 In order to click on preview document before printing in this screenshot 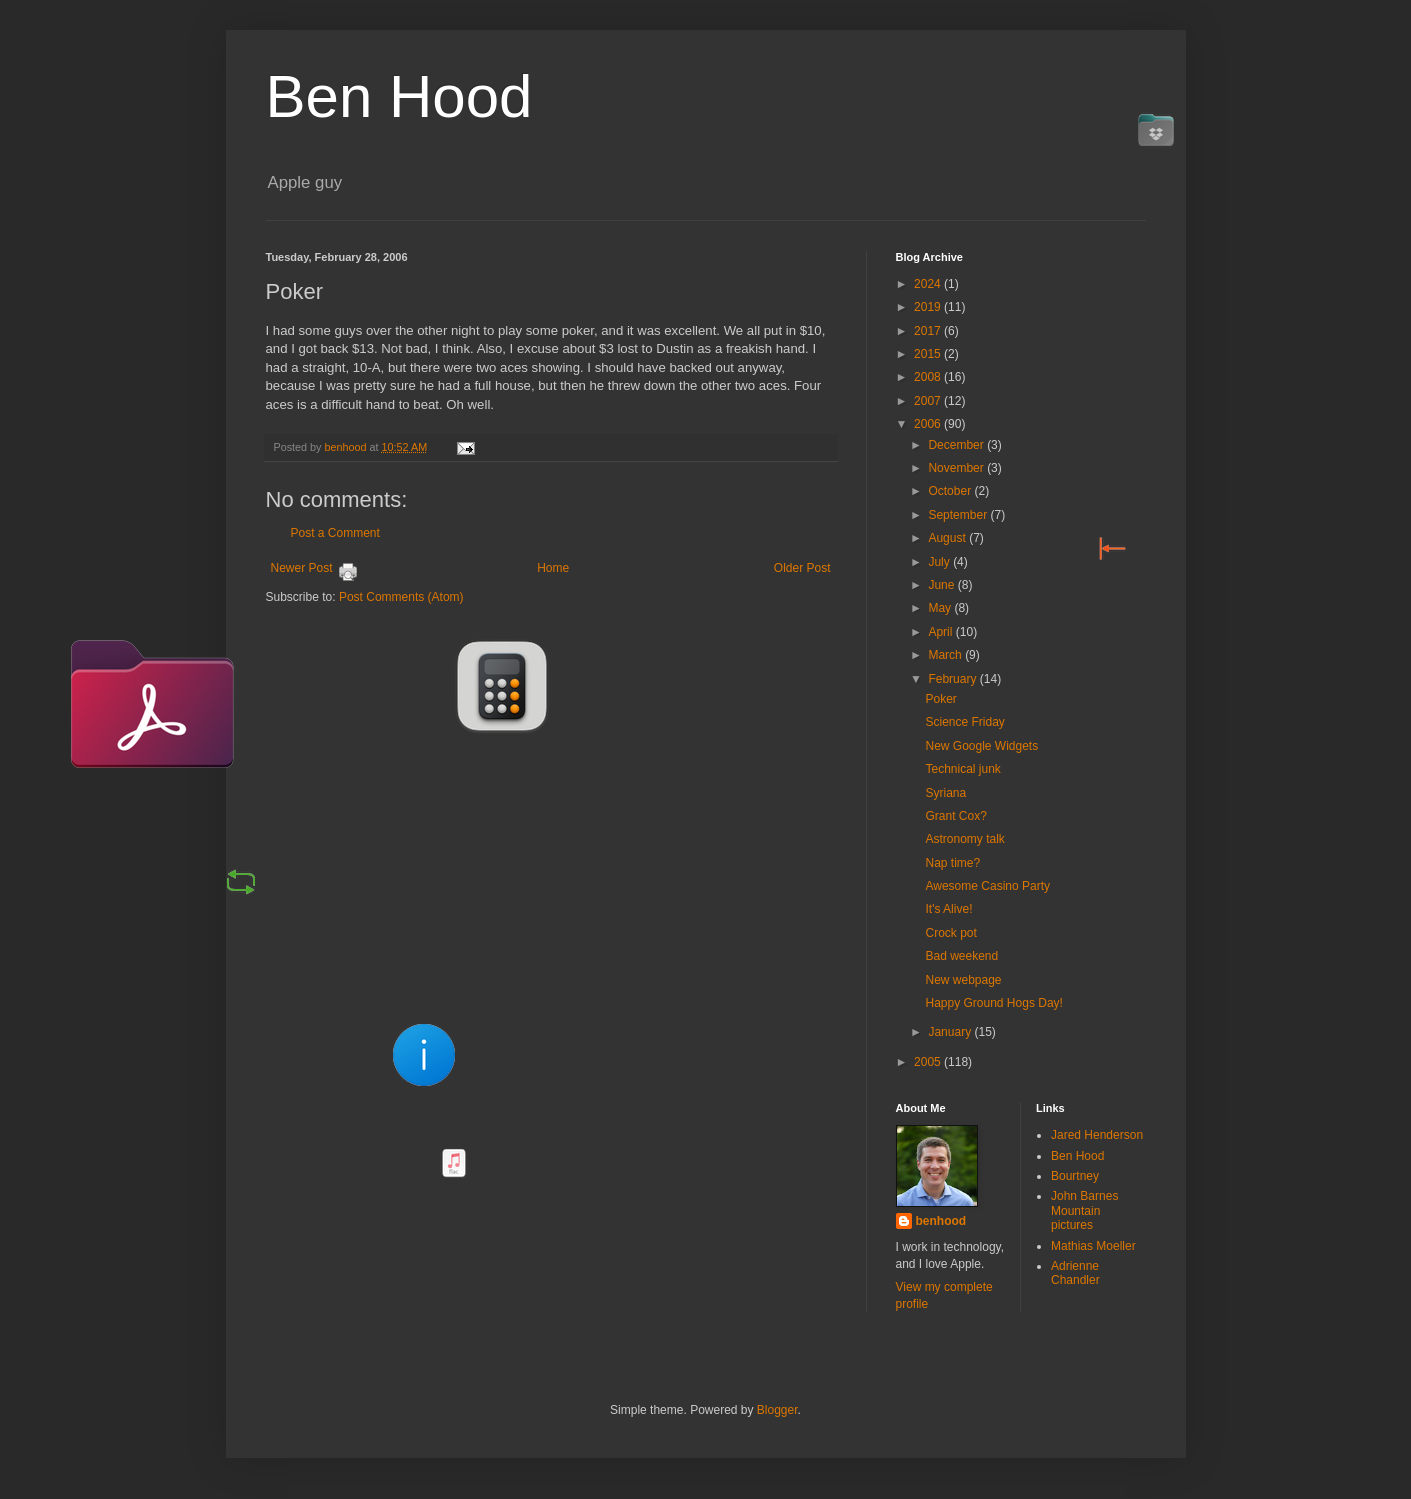, I will do `click(348, 572)`.